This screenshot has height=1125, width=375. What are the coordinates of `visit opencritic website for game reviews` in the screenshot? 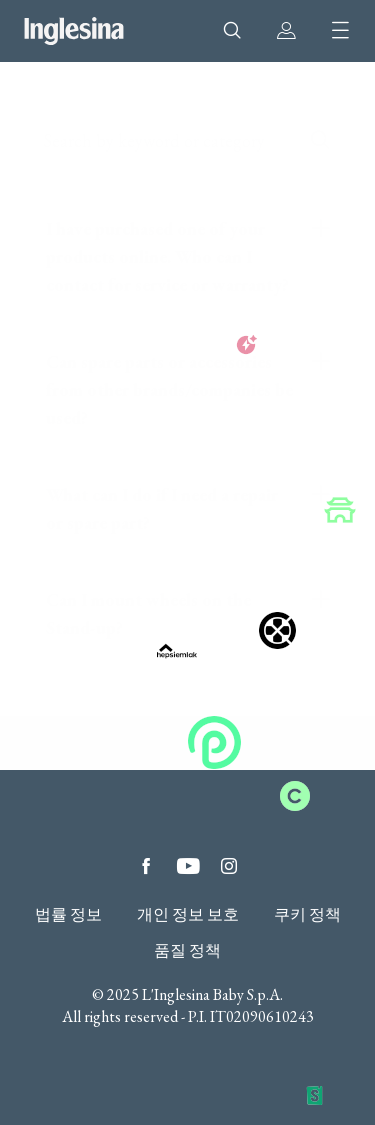 It's located at (277, 630).